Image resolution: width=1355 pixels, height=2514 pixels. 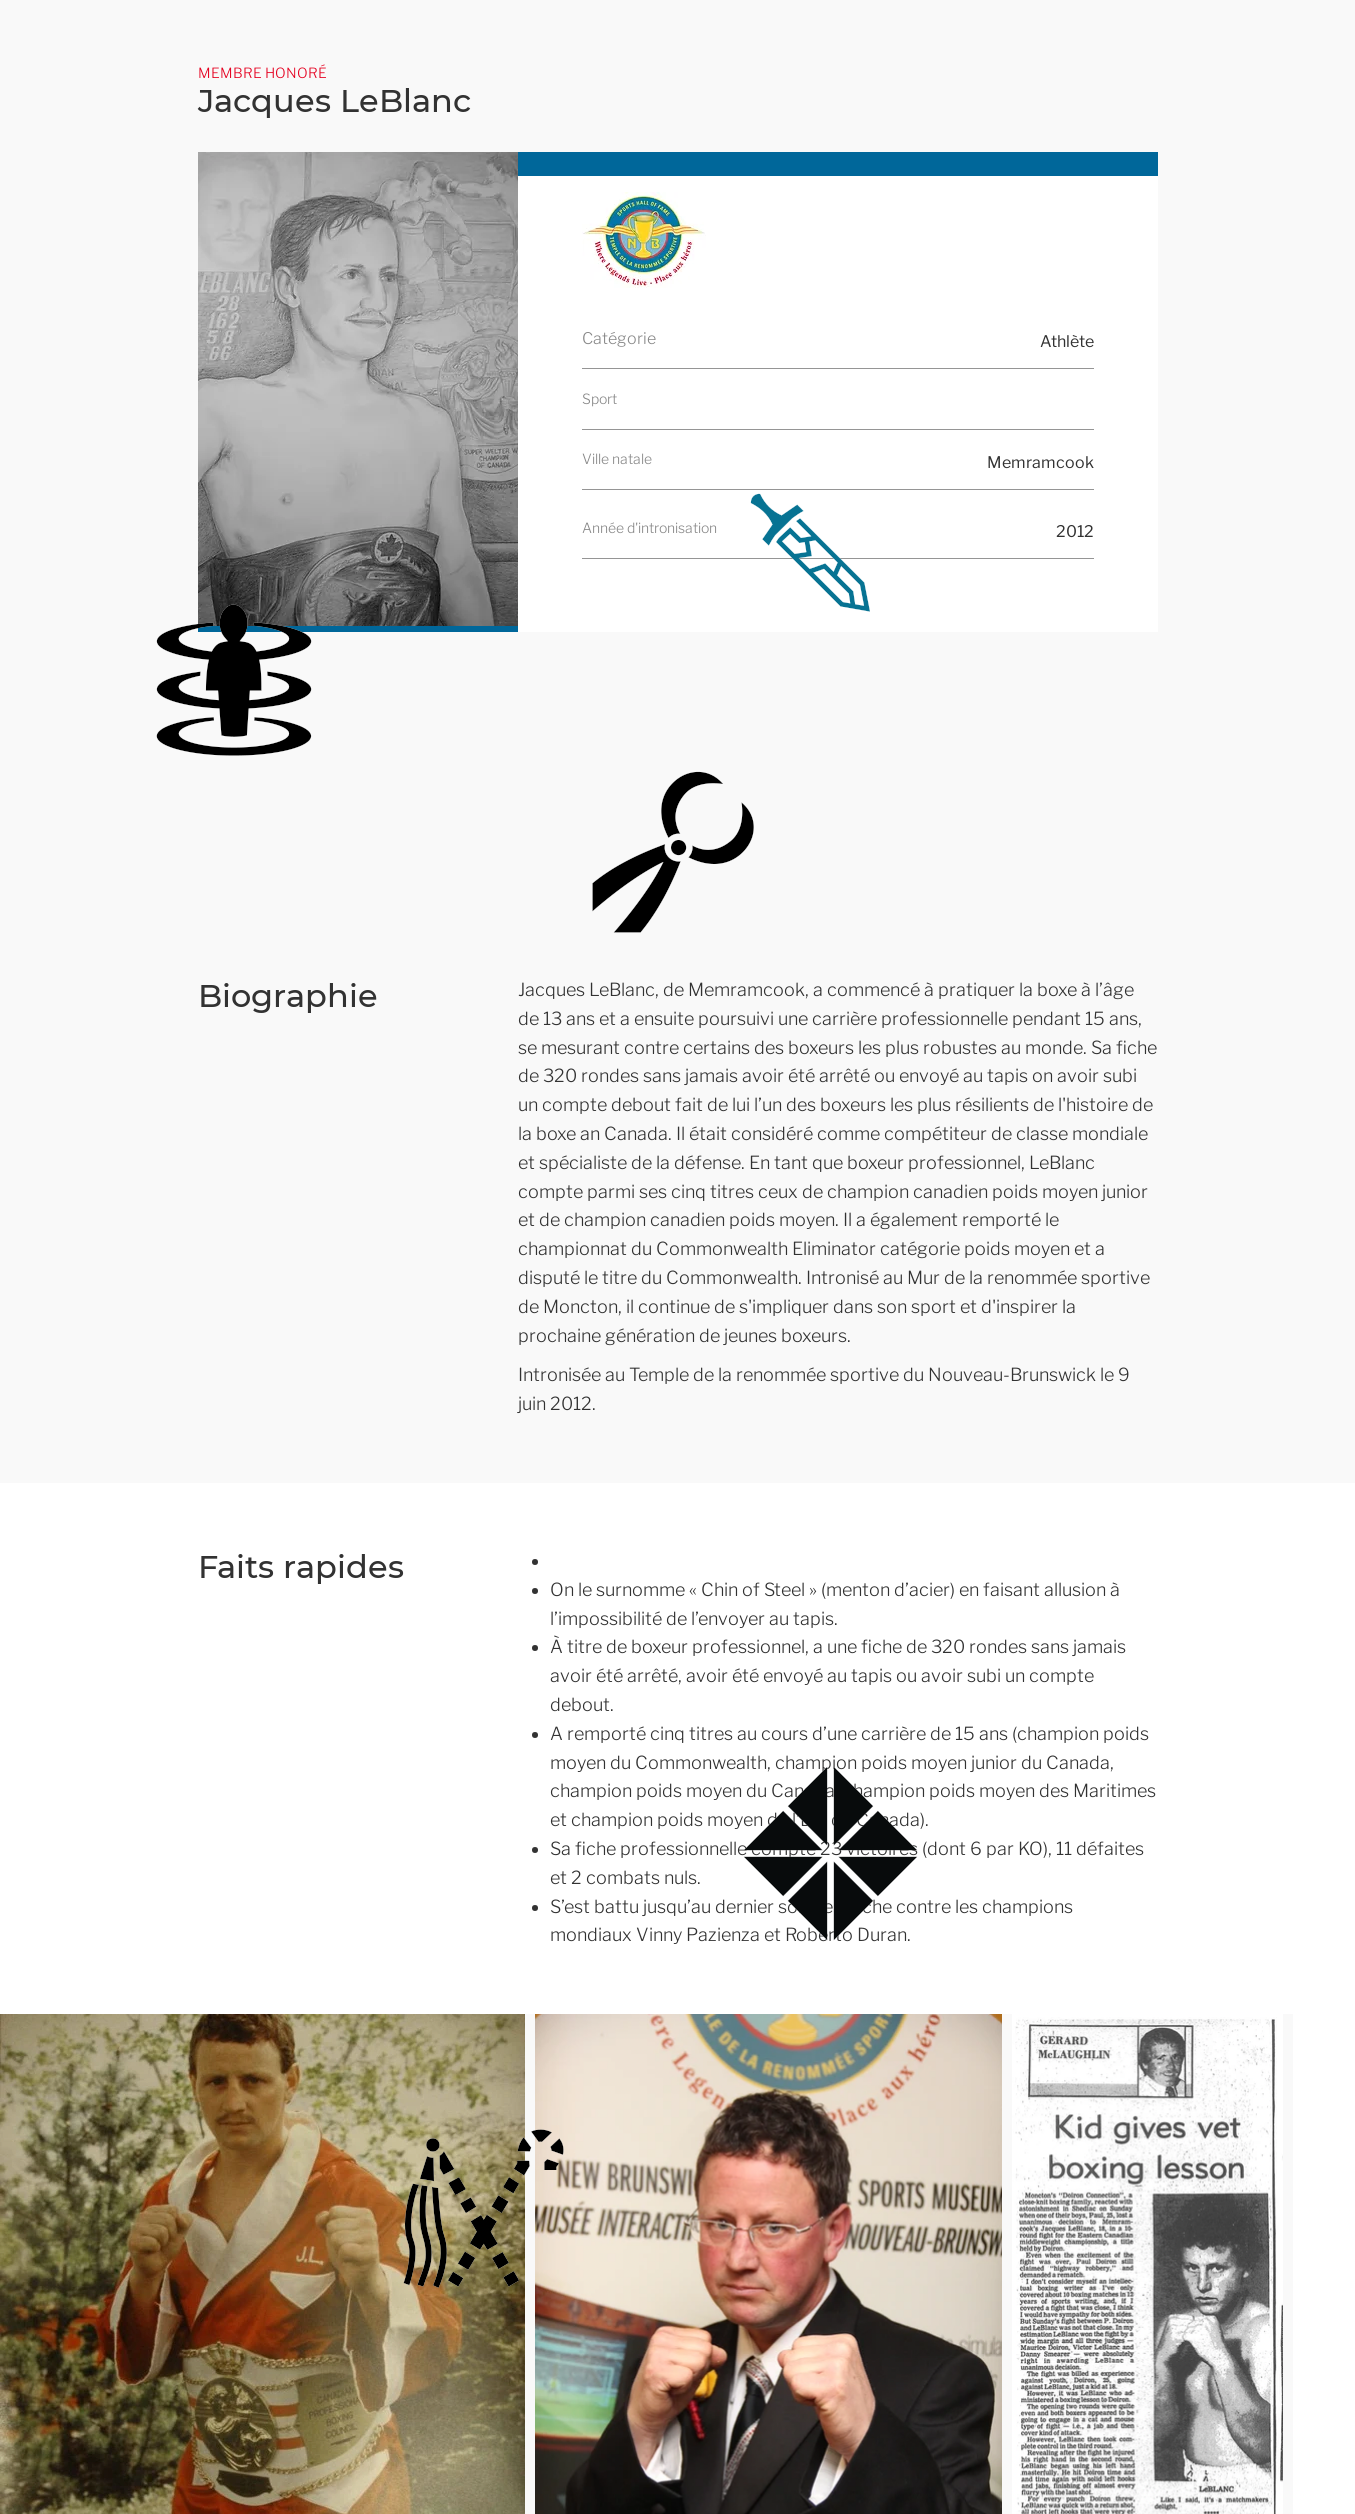 I want to click on toggle grid or quadrant view, so click(x=830, y=1853).